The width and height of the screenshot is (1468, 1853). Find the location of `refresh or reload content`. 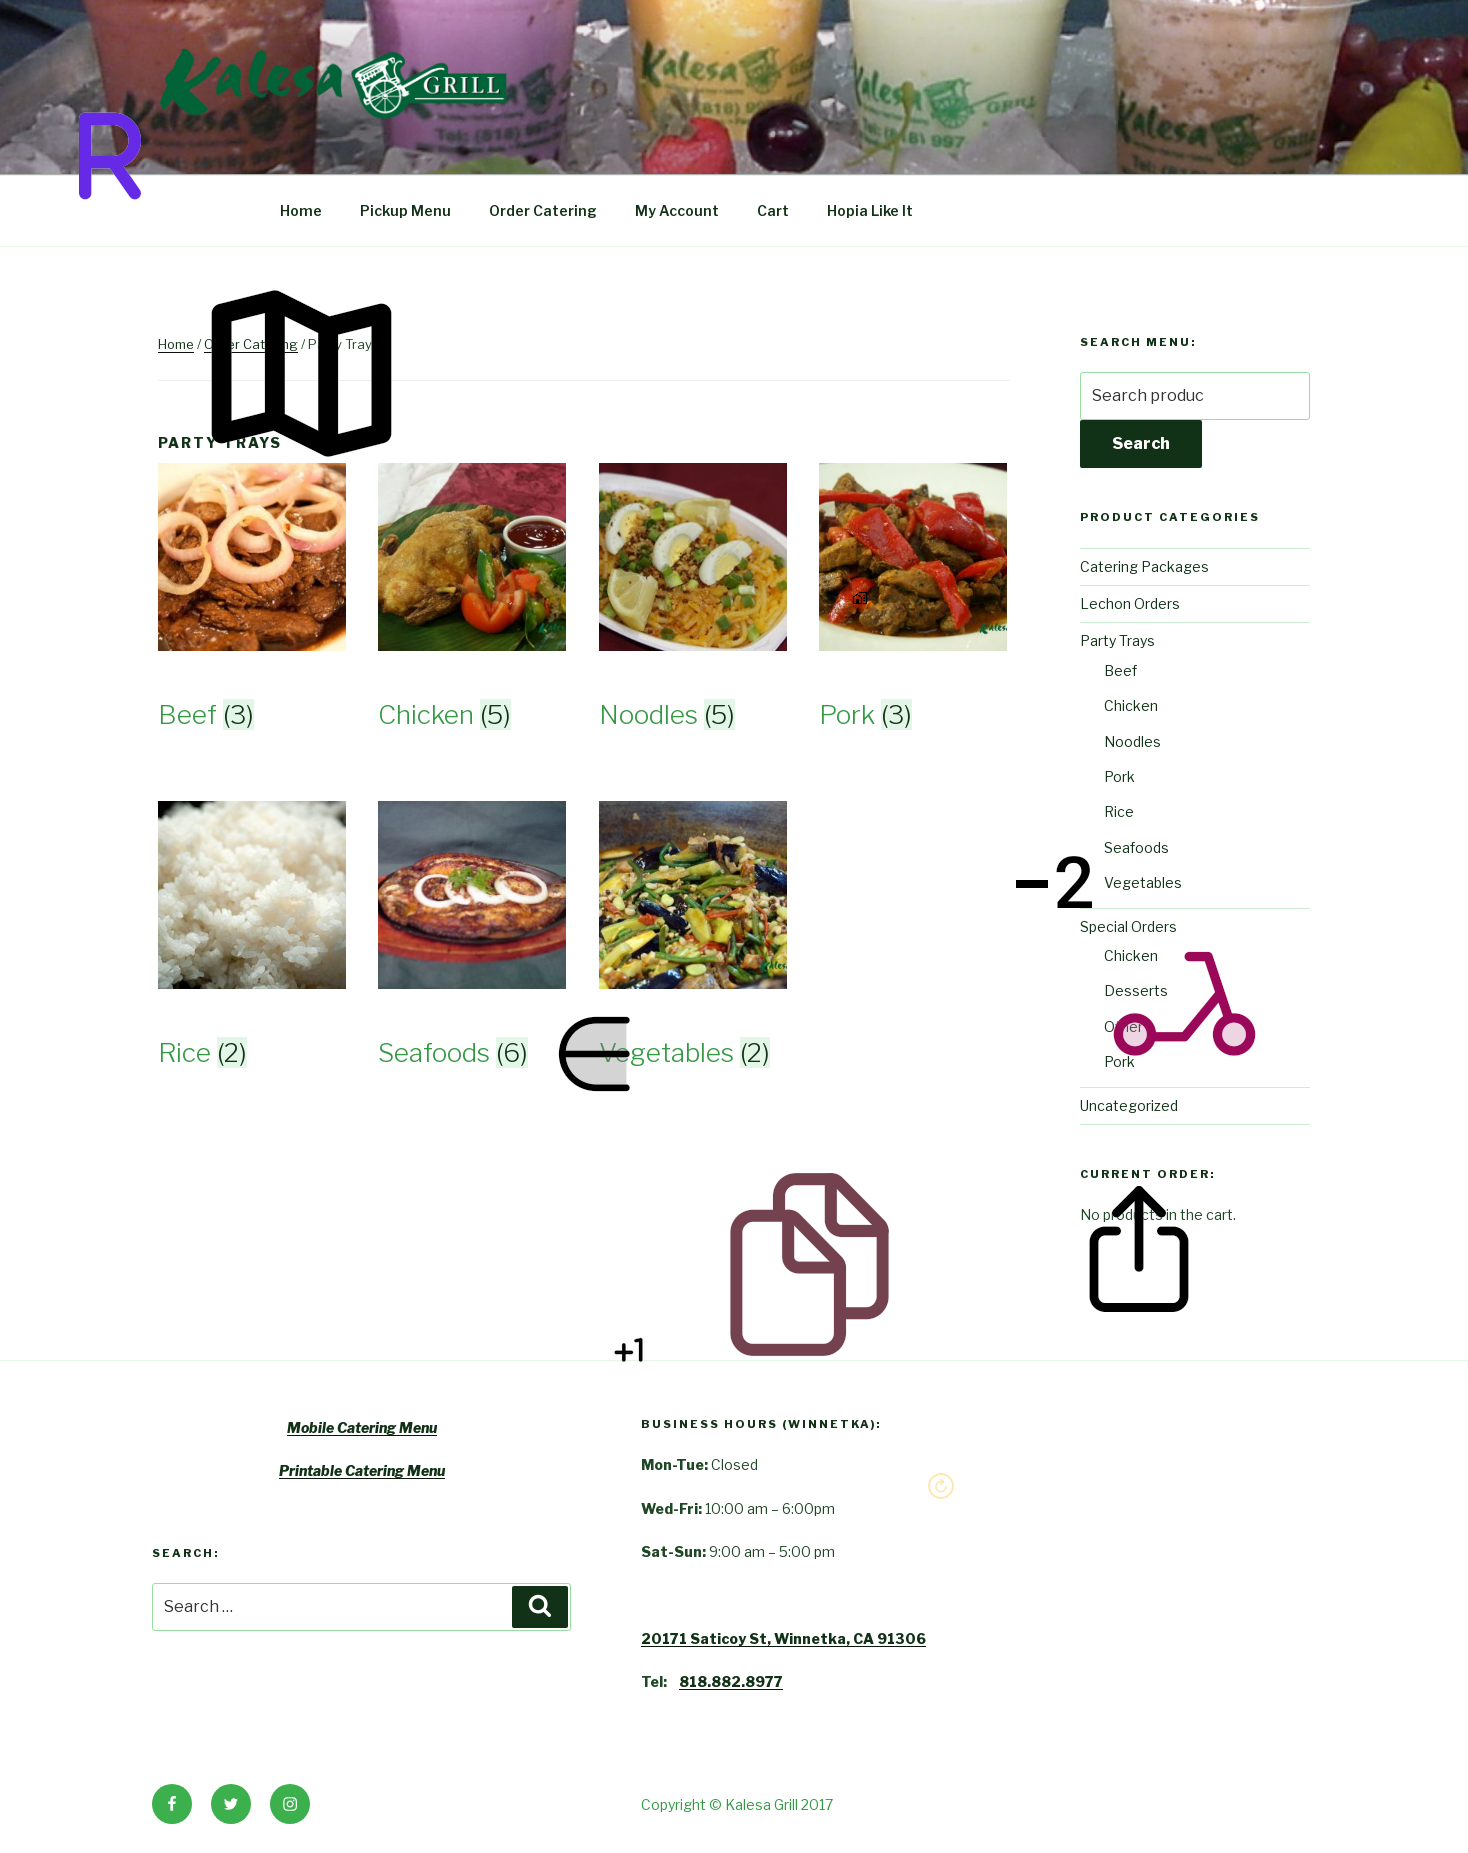

refresh or reload content is located at coordinates (941, 1486).